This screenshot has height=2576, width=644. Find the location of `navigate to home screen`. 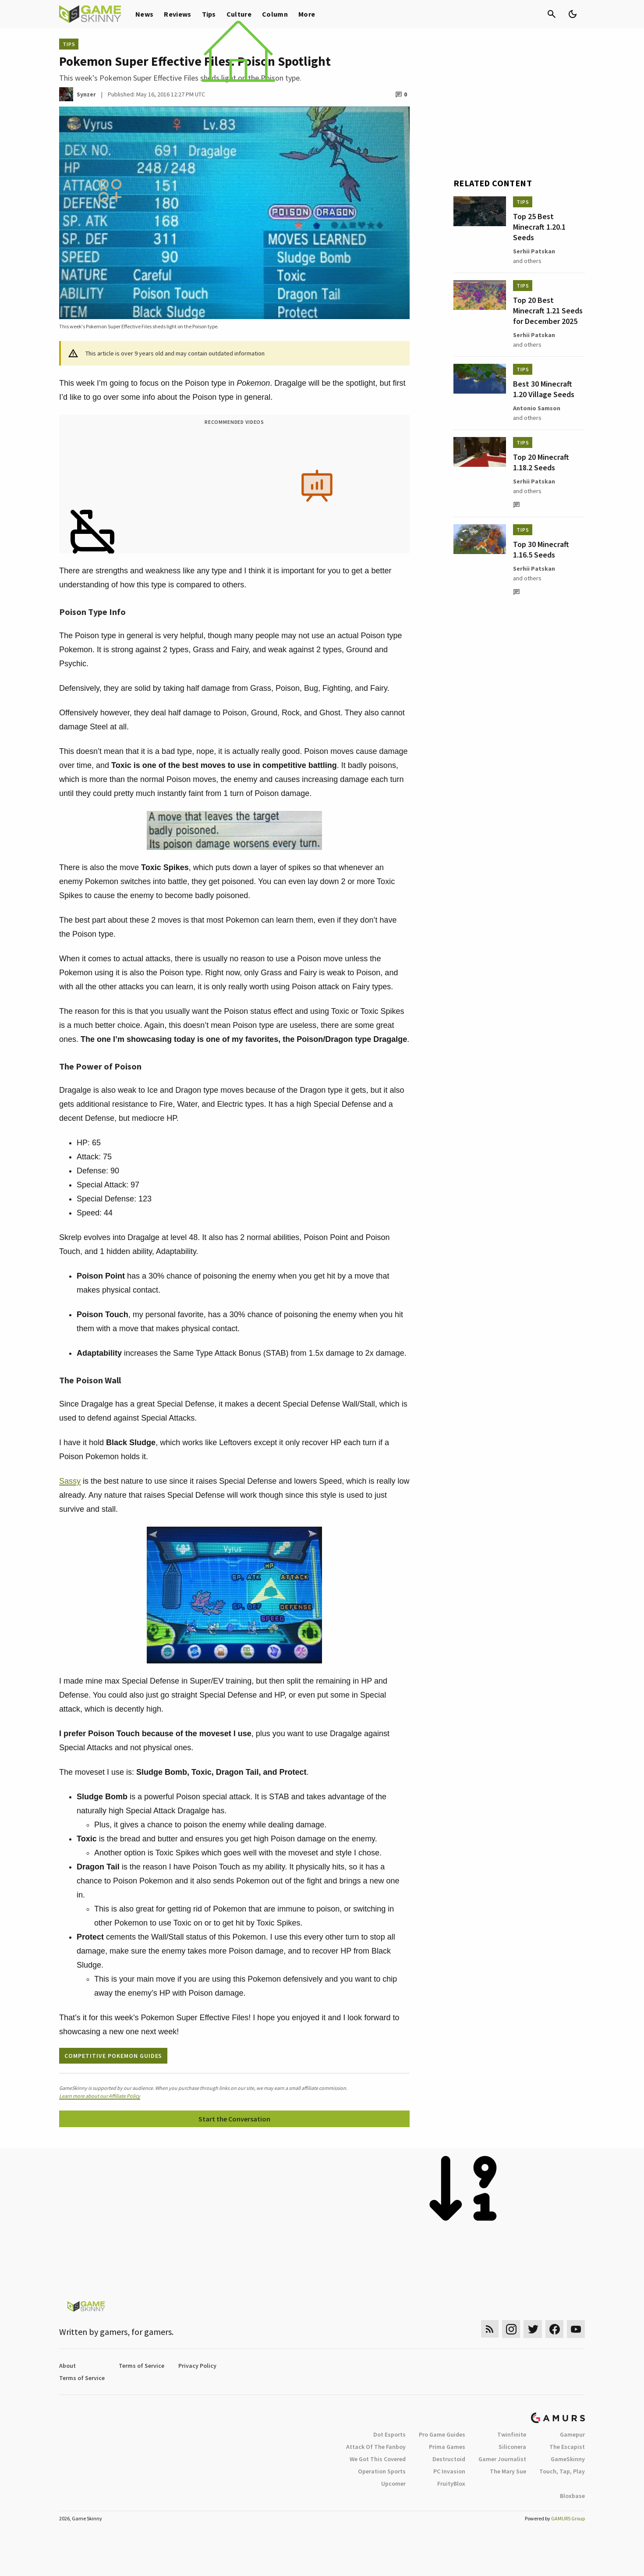

navigate to home screen is located at coordinates (238, 53).